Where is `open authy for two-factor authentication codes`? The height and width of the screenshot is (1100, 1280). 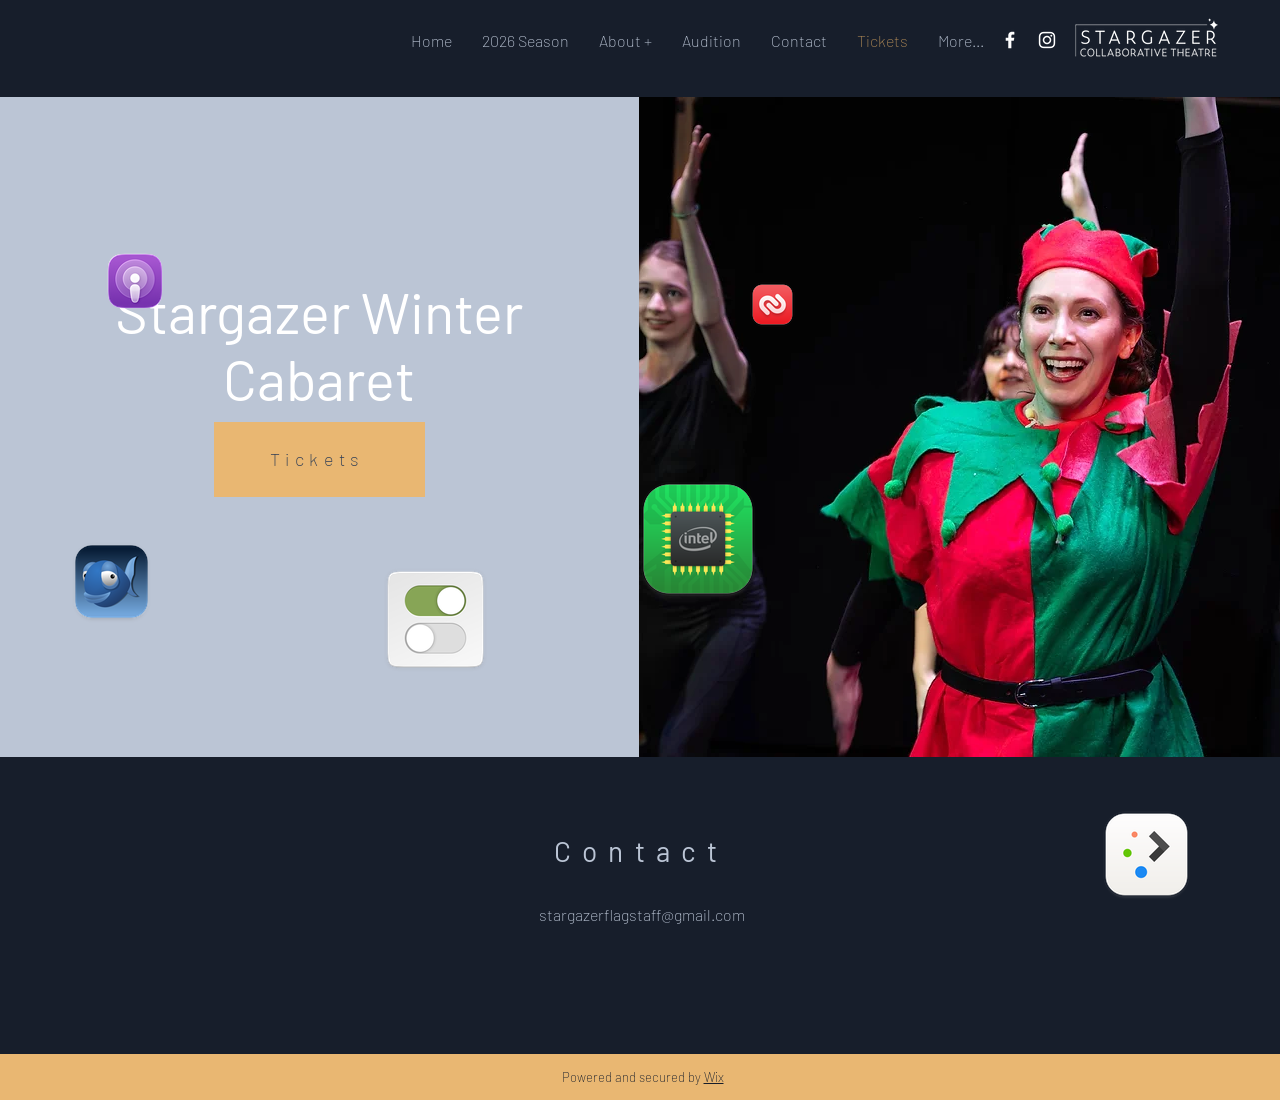
open authy for two-factor authentication codes is located at coordinates (772, 304).